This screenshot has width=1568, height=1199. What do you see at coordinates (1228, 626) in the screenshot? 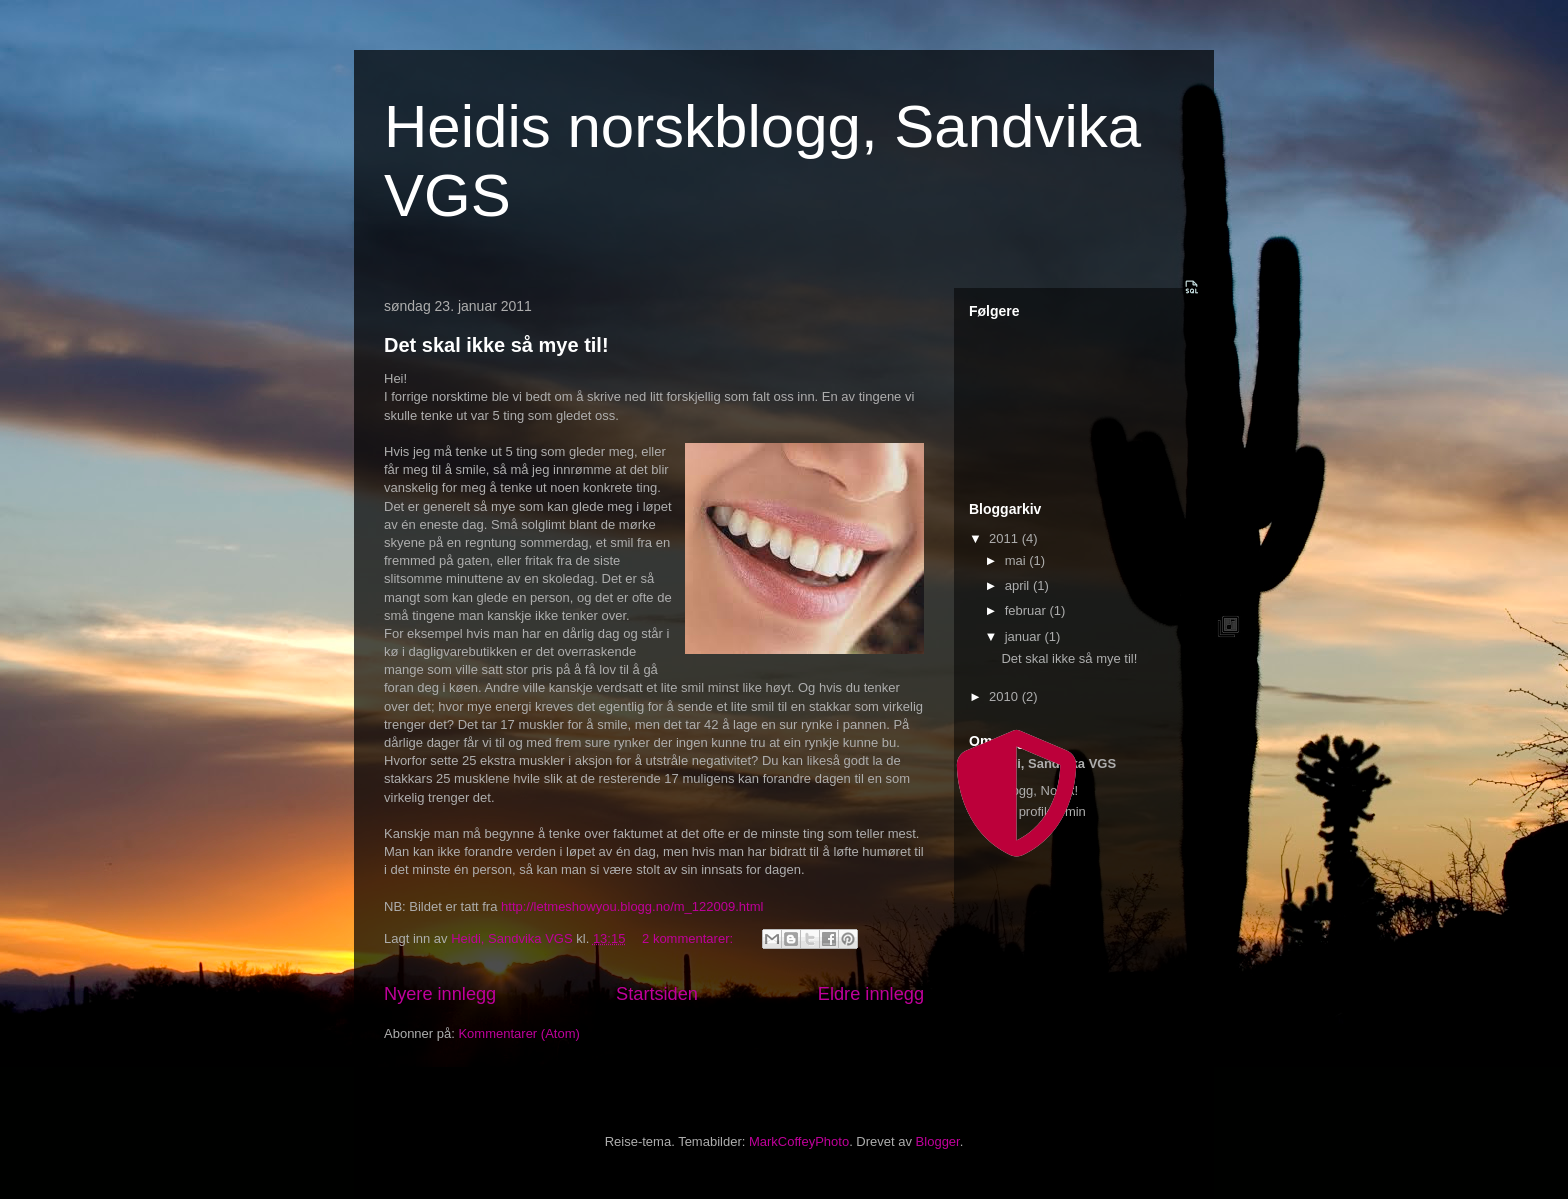
I see `access your music library` at bounding box center [1228, 626].